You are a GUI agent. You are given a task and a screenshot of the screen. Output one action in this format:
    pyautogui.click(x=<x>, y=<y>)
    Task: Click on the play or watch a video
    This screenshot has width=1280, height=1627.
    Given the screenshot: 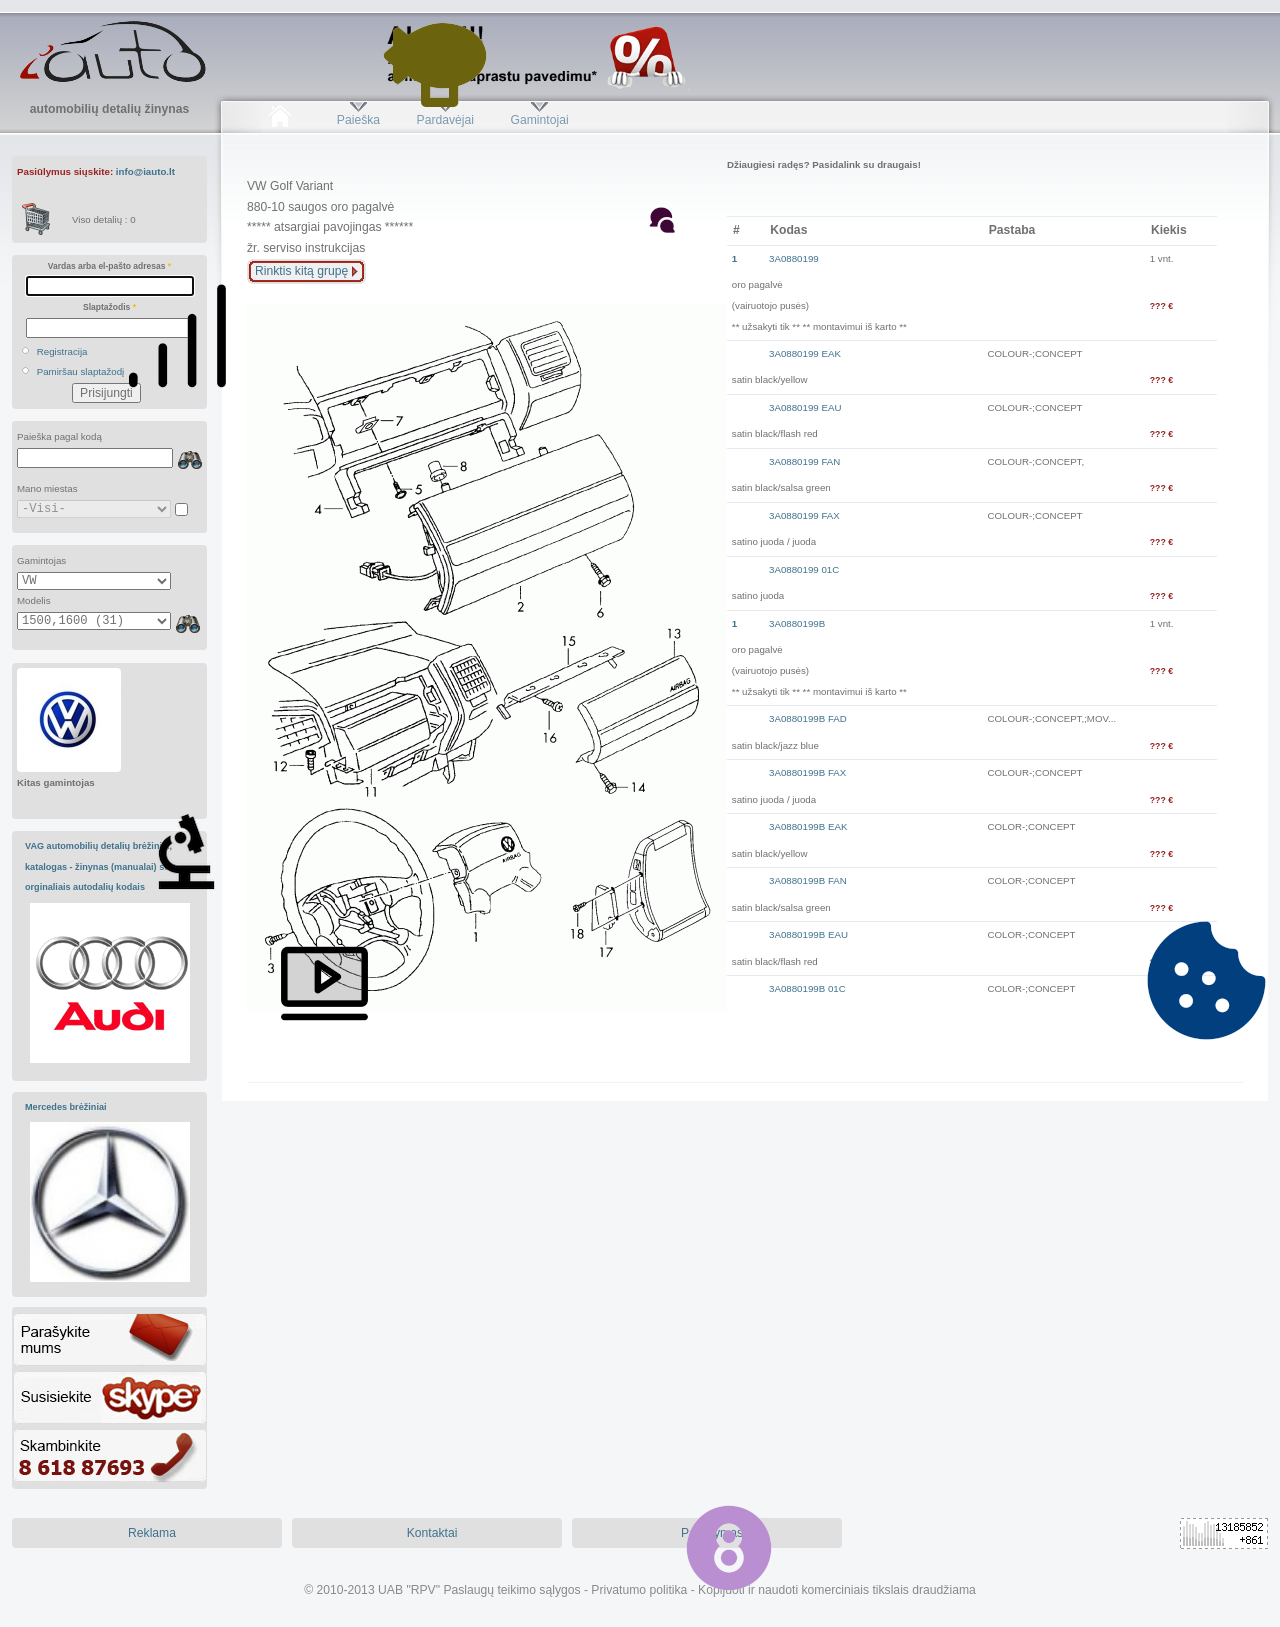 What is the action you would take?
    pyautogui.click(x=324, y=983)
    